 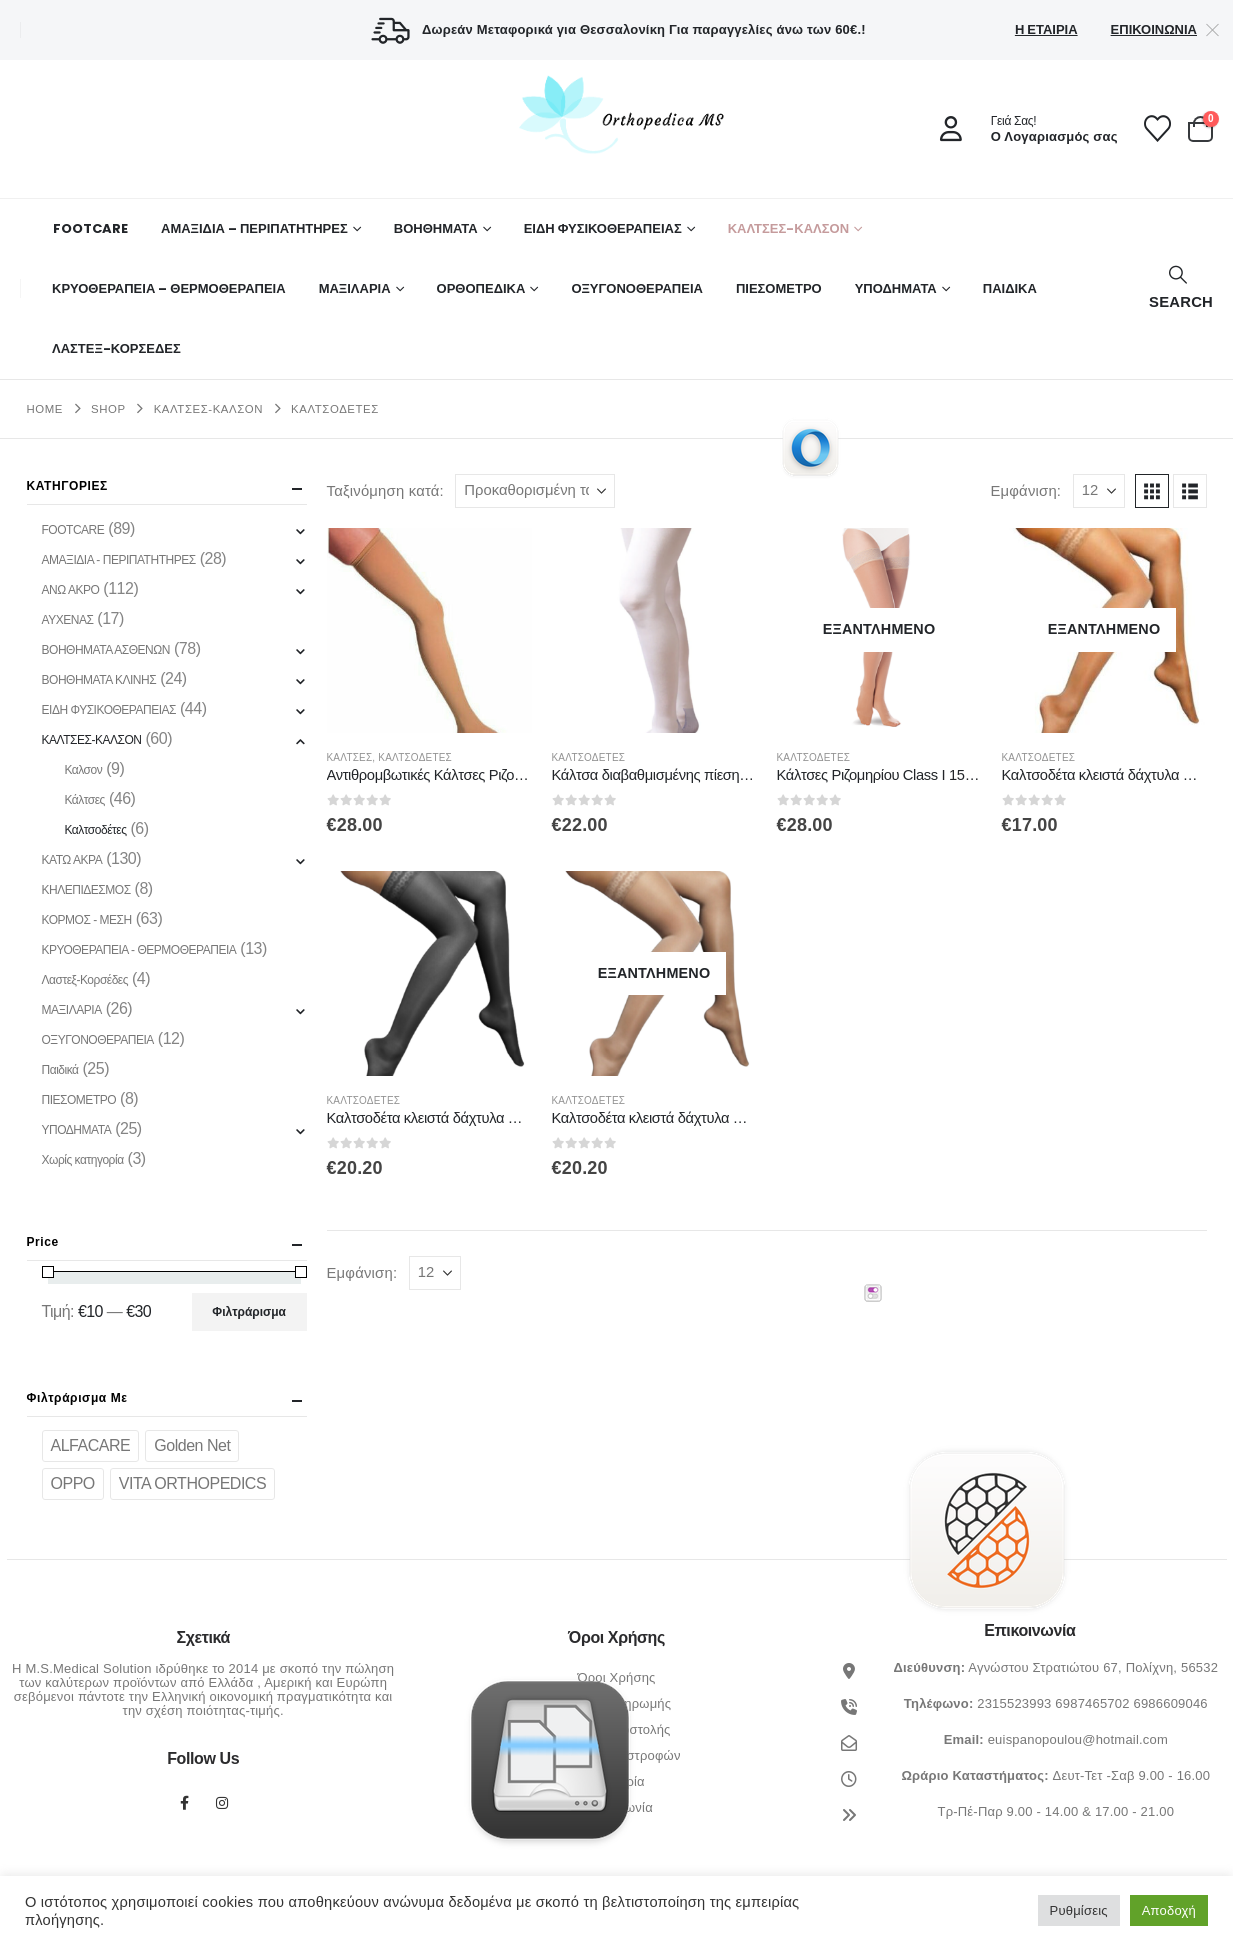 What do you see at coordinates (550, 1760) in the screenshot?
I see `open skanpage document scanning app` at bounding box center [550, 1760].